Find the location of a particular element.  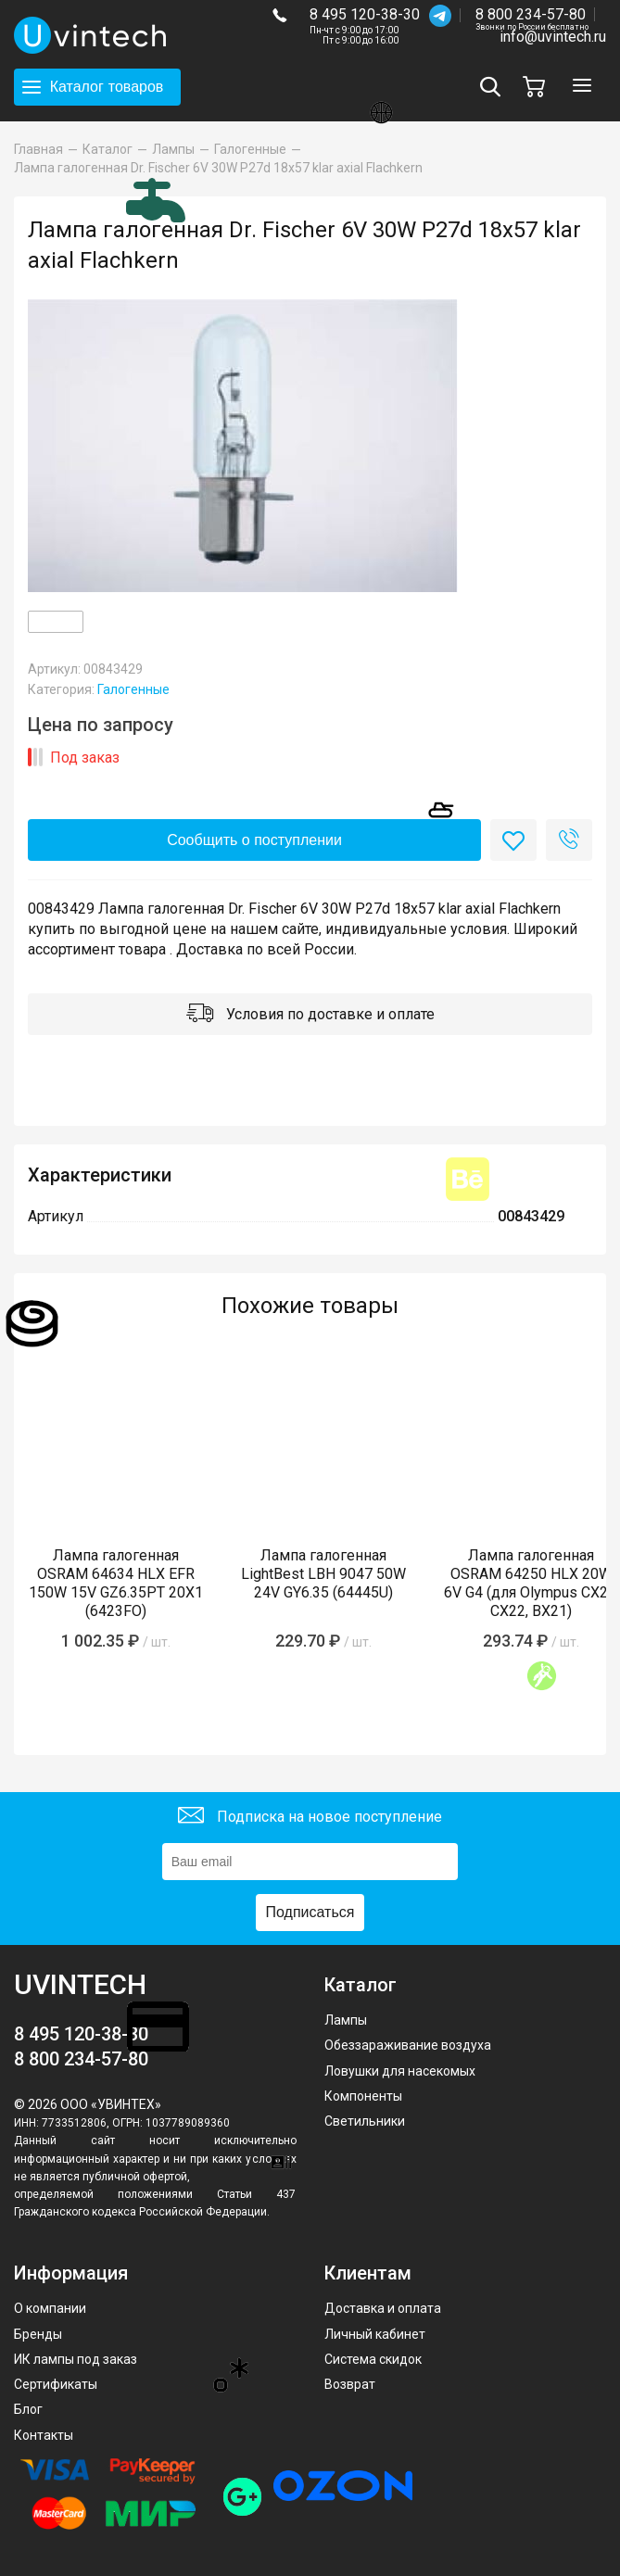

grav CMS platform logo is located at coordinates (541, 1675).